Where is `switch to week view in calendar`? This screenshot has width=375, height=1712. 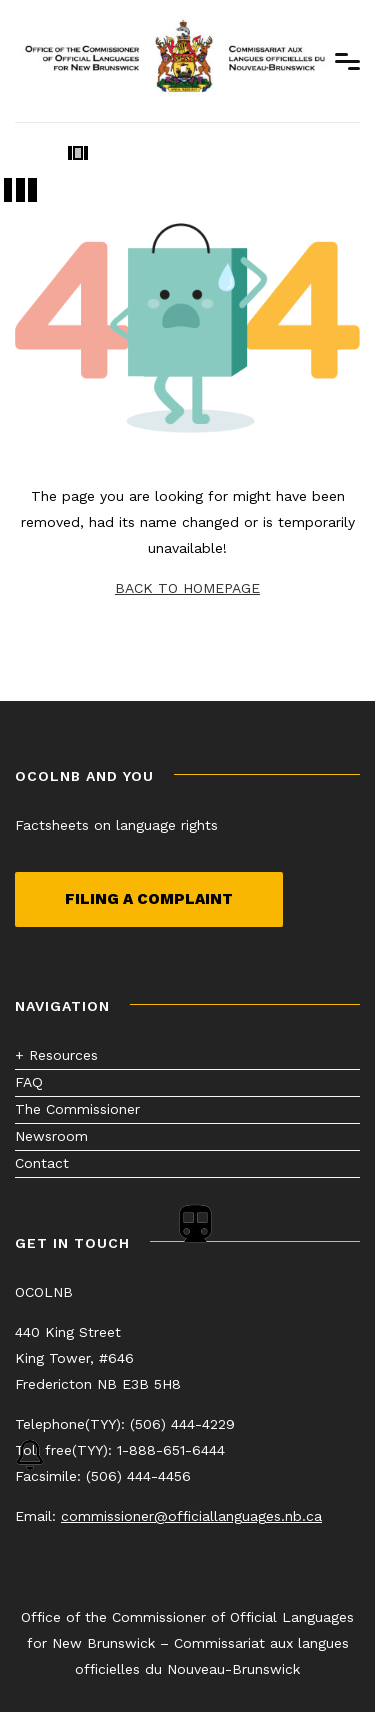 switch to week view in calendar is located at coordinates (21, 190).